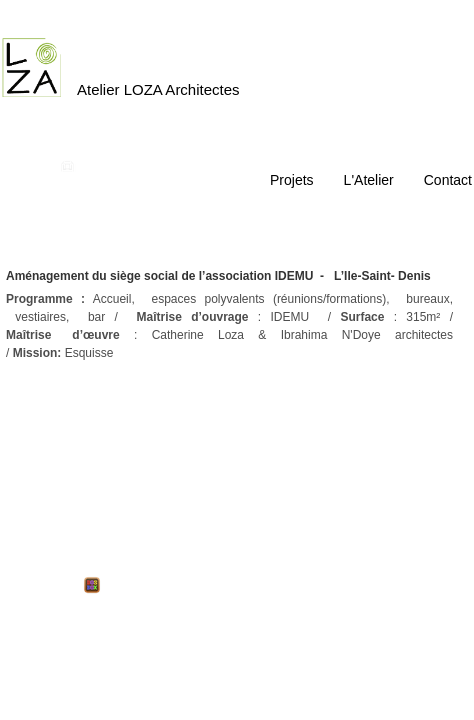 This screenshot has width=474, height=720. I want to click on software updates are currently paused or unavailable, so click(67, 164).